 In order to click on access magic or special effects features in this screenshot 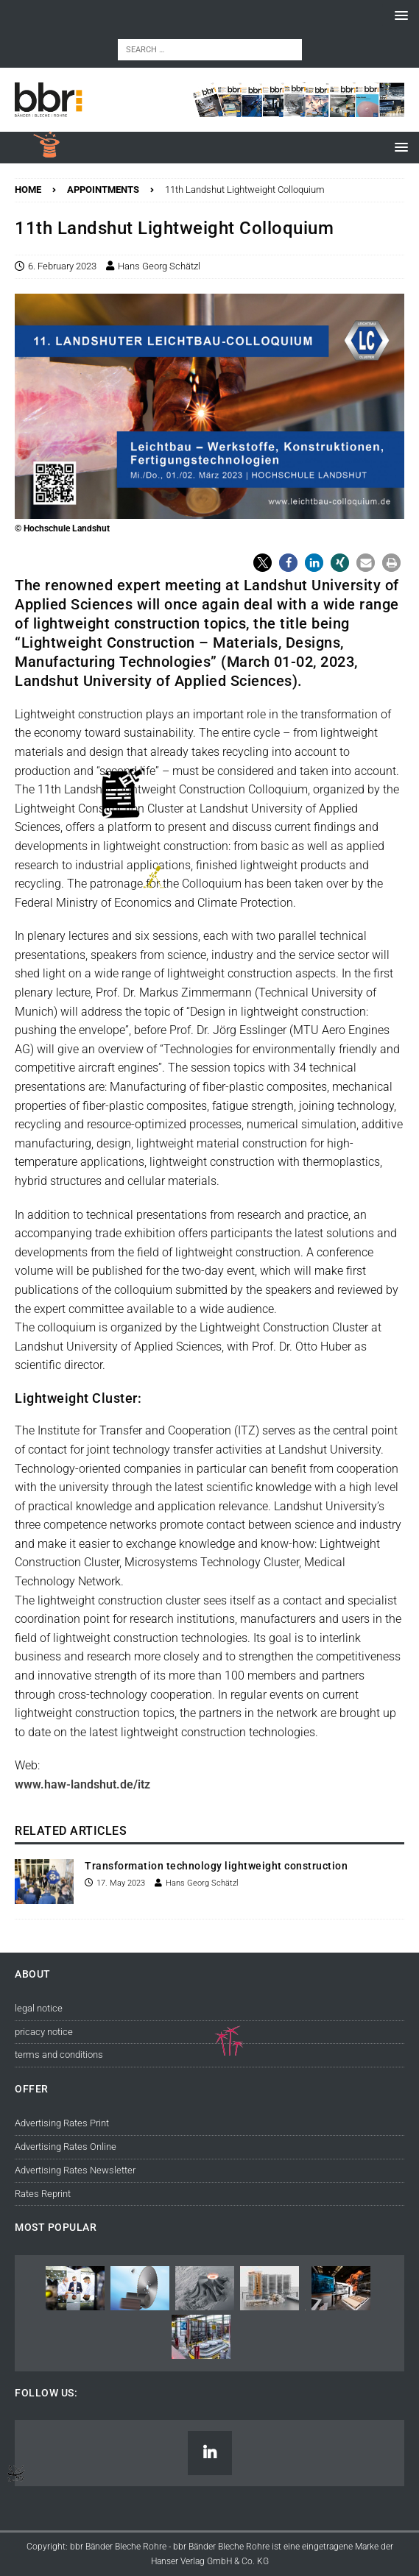, I will do `click(46, 144)`.